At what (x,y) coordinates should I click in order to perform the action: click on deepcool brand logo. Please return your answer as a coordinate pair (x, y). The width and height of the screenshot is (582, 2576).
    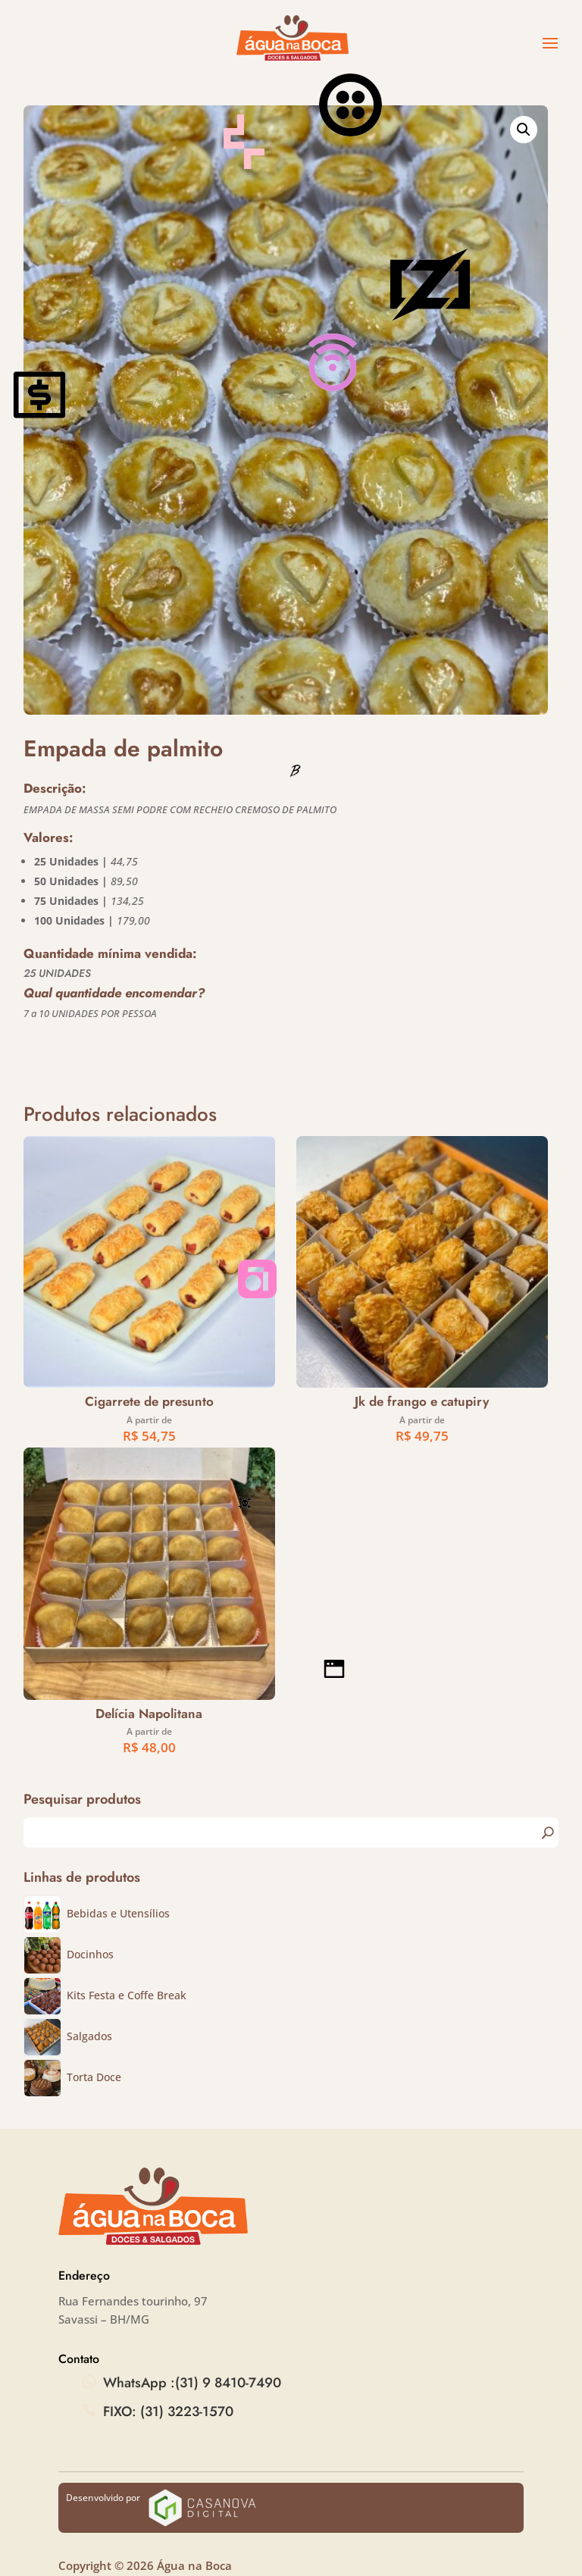
    Looking at the image, I should click on (244, 142).